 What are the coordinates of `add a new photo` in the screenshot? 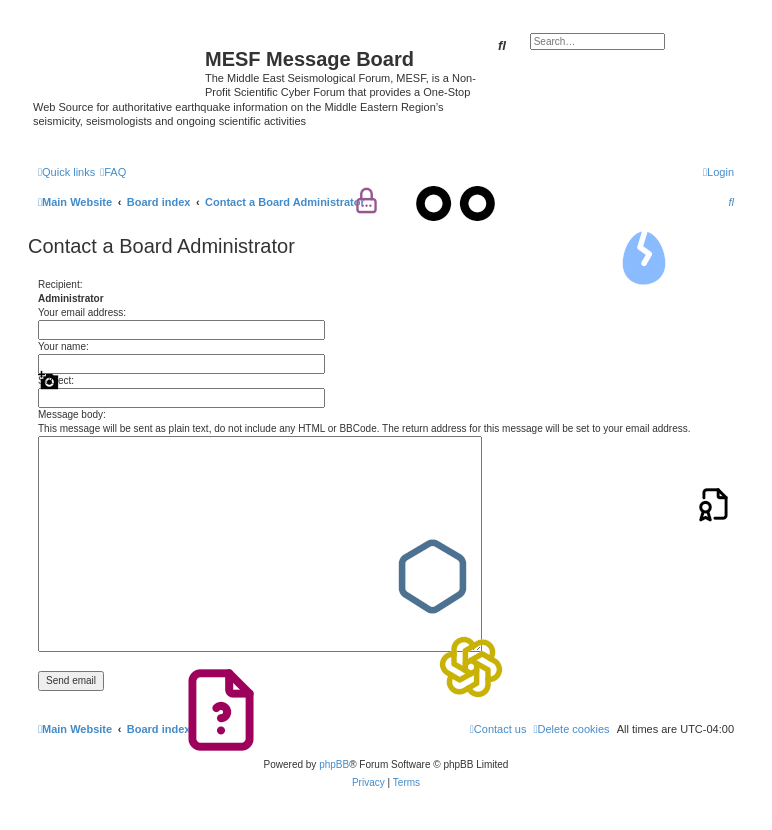 It's located at (48, 380).